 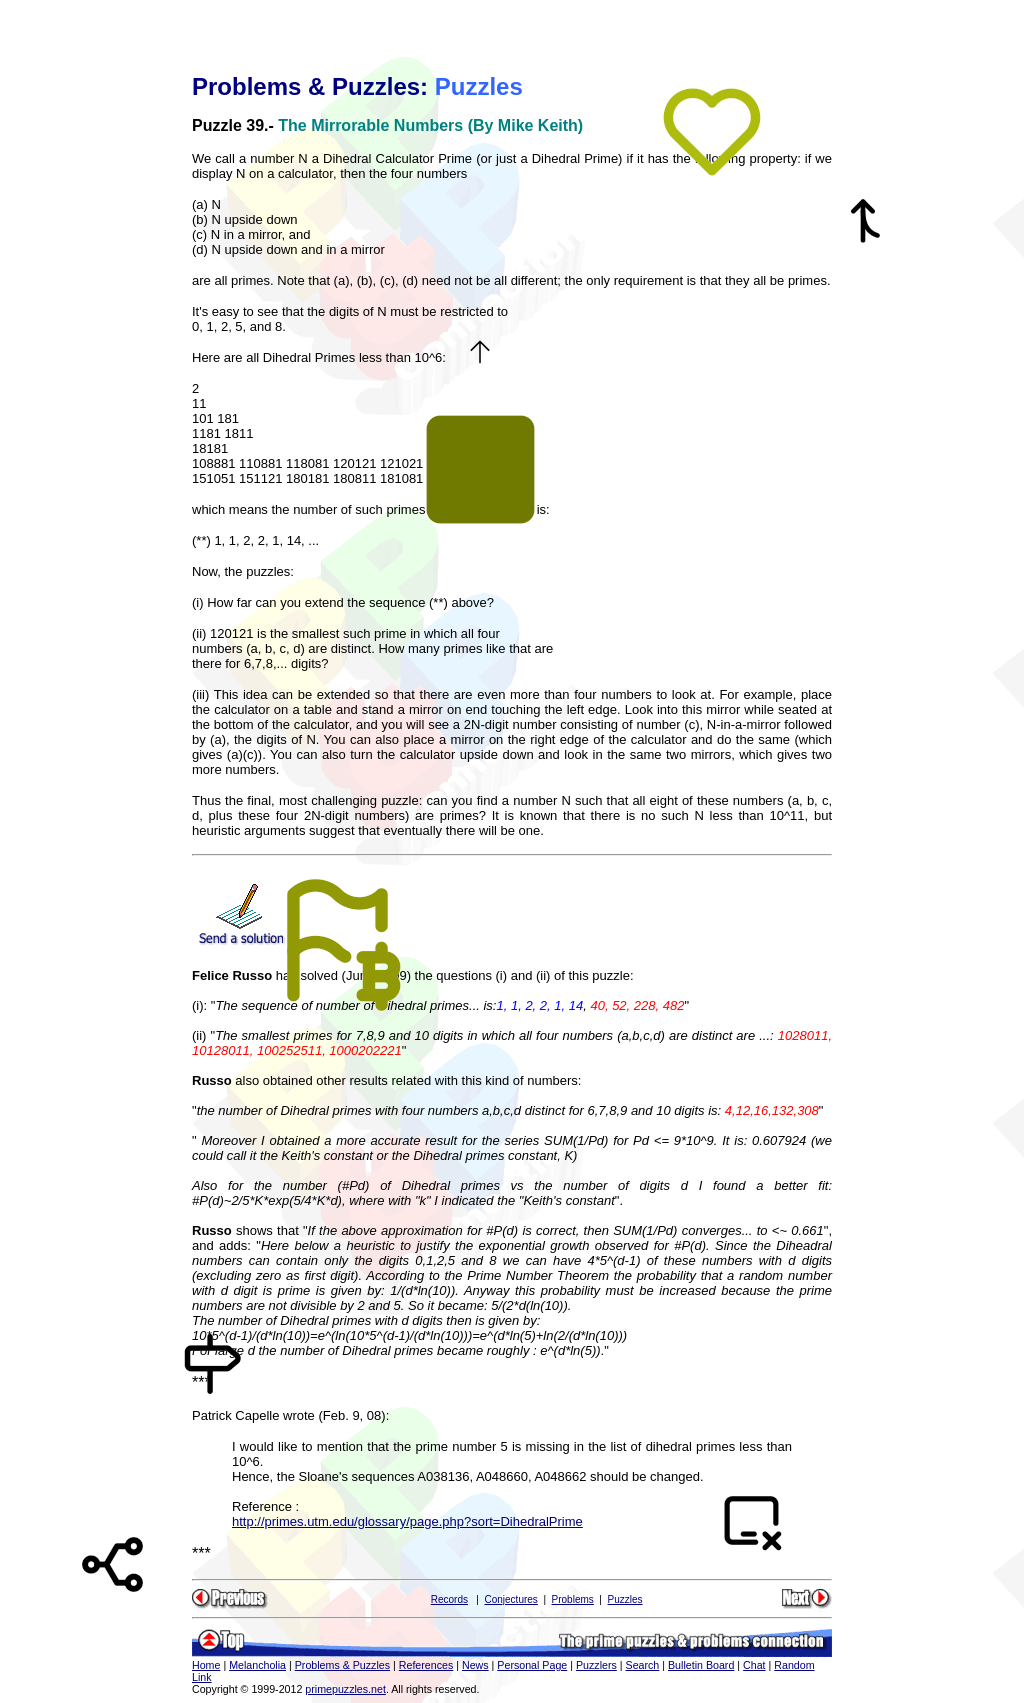 What do you see at coordinates (337, 938) in the screenshot?
I see `flag or mark a bitcoin transaction` at bounding box center [337, 938].